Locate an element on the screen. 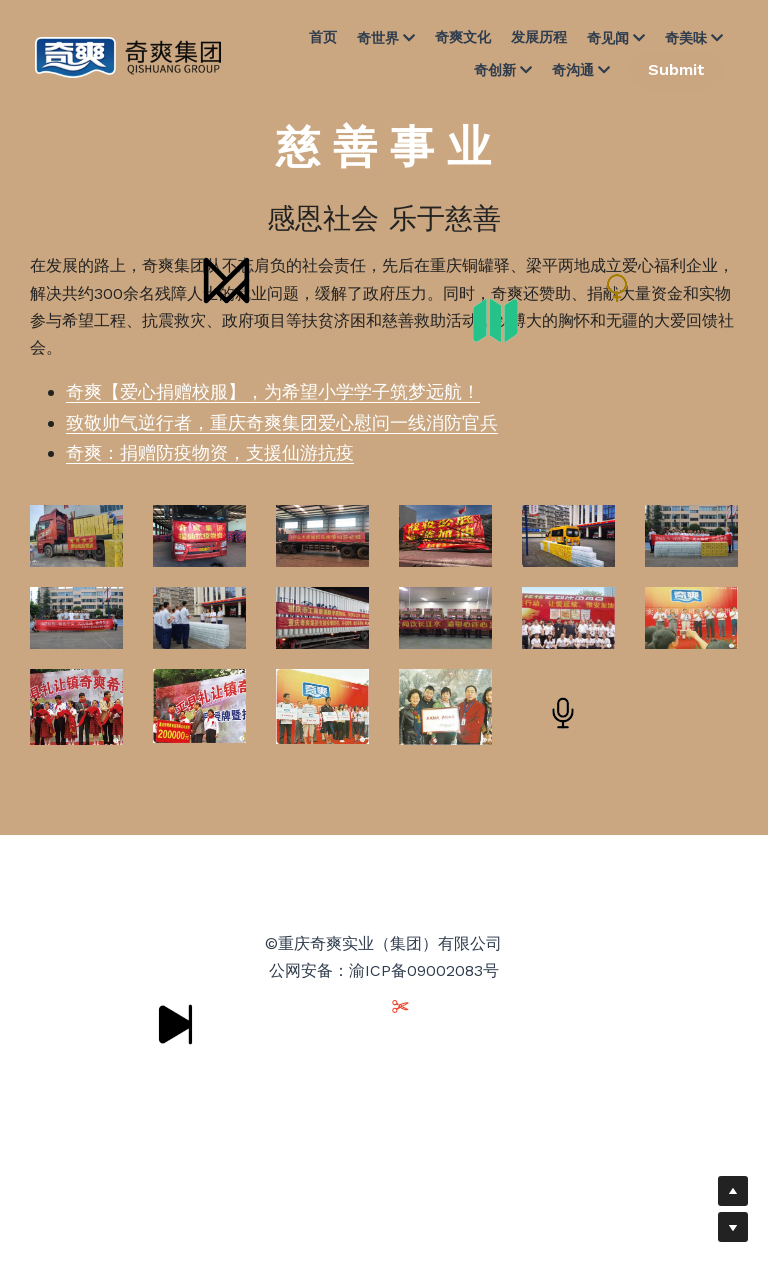 The width and height of the screenshot is (768, 1262). open the map view is located at coordinates (495, 320).